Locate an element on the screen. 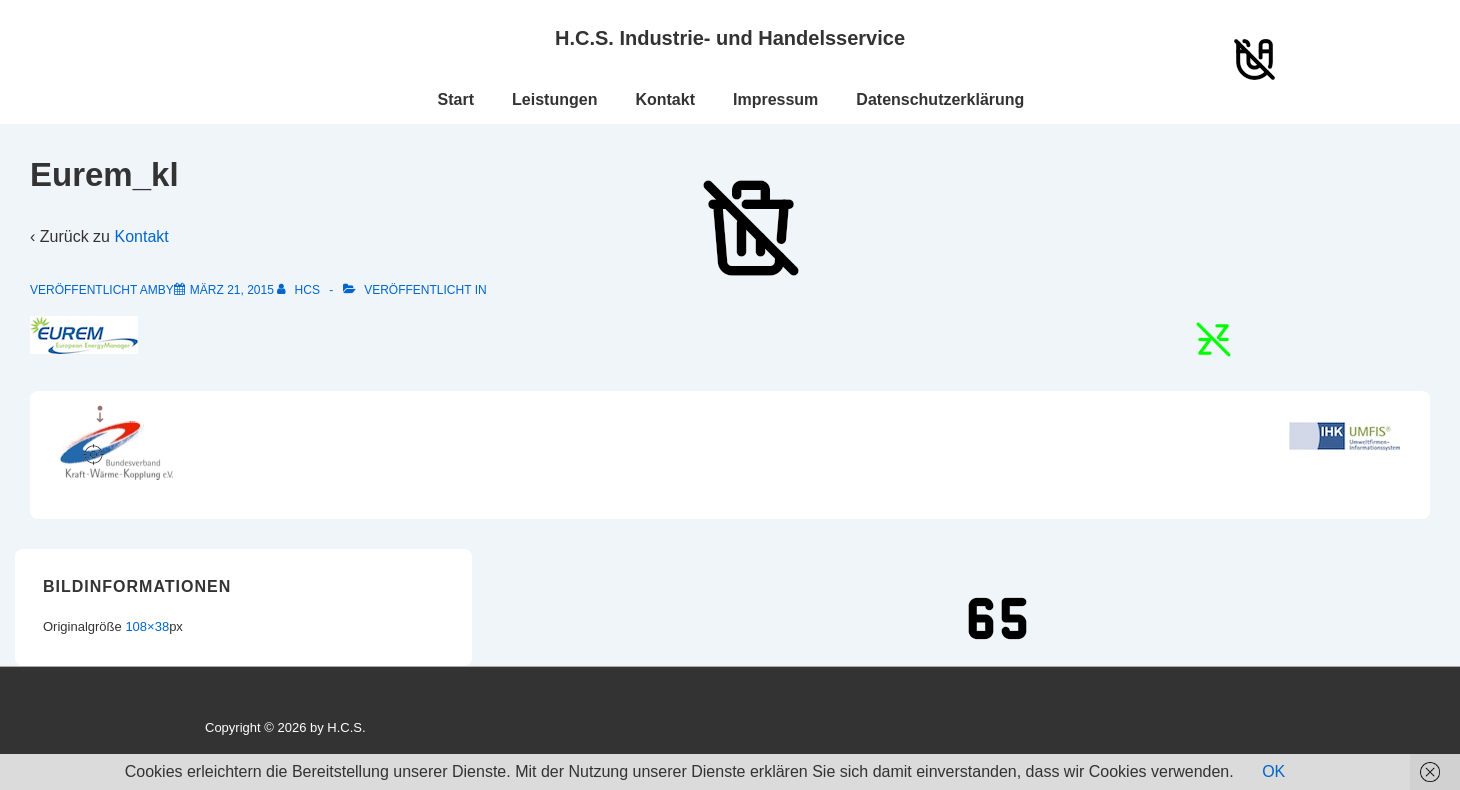 The height and width of the screenshot is (790, 1460). center or focus on current location is located at coordinates (93, 454).